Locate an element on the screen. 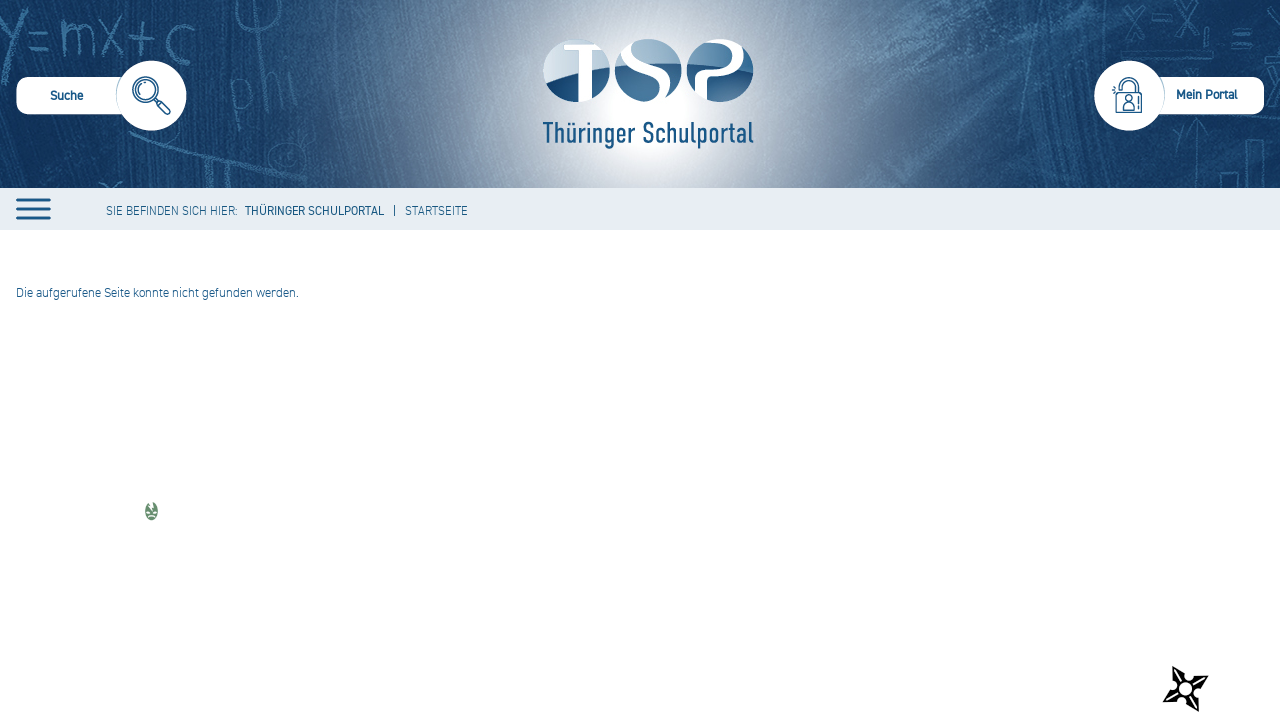 This screenshot has width=1280, height=720. a ninja or stealth-themed game element is located at coordinates (1186, 689).